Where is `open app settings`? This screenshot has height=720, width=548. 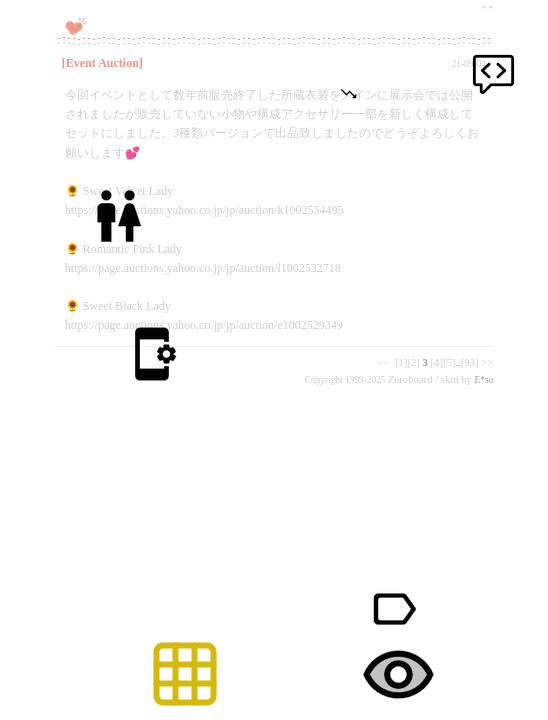 open app settings is located at coordinates (152, 354).